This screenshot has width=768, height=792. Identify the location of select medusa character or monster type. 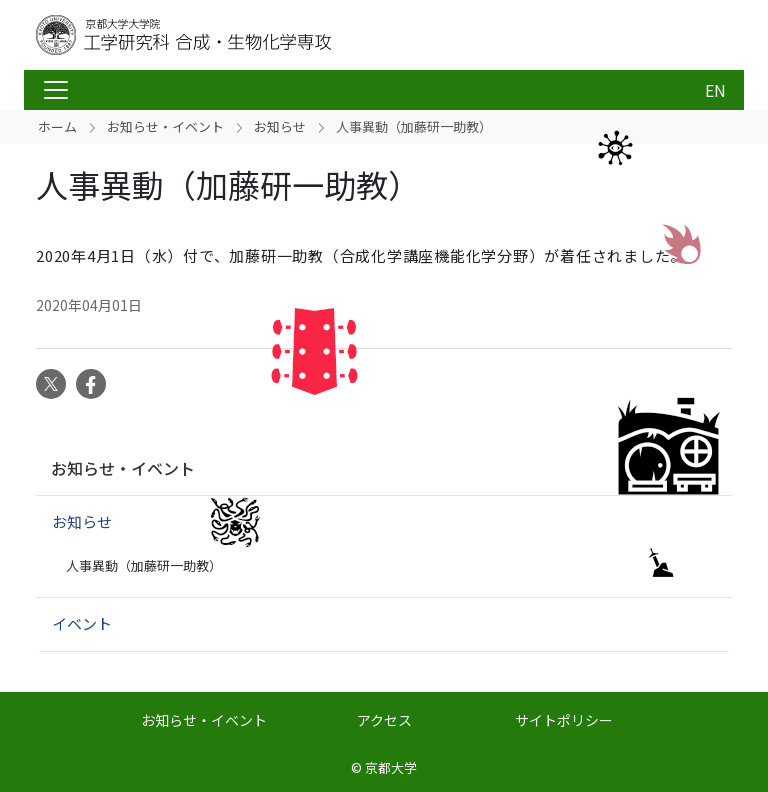
(235, 522).